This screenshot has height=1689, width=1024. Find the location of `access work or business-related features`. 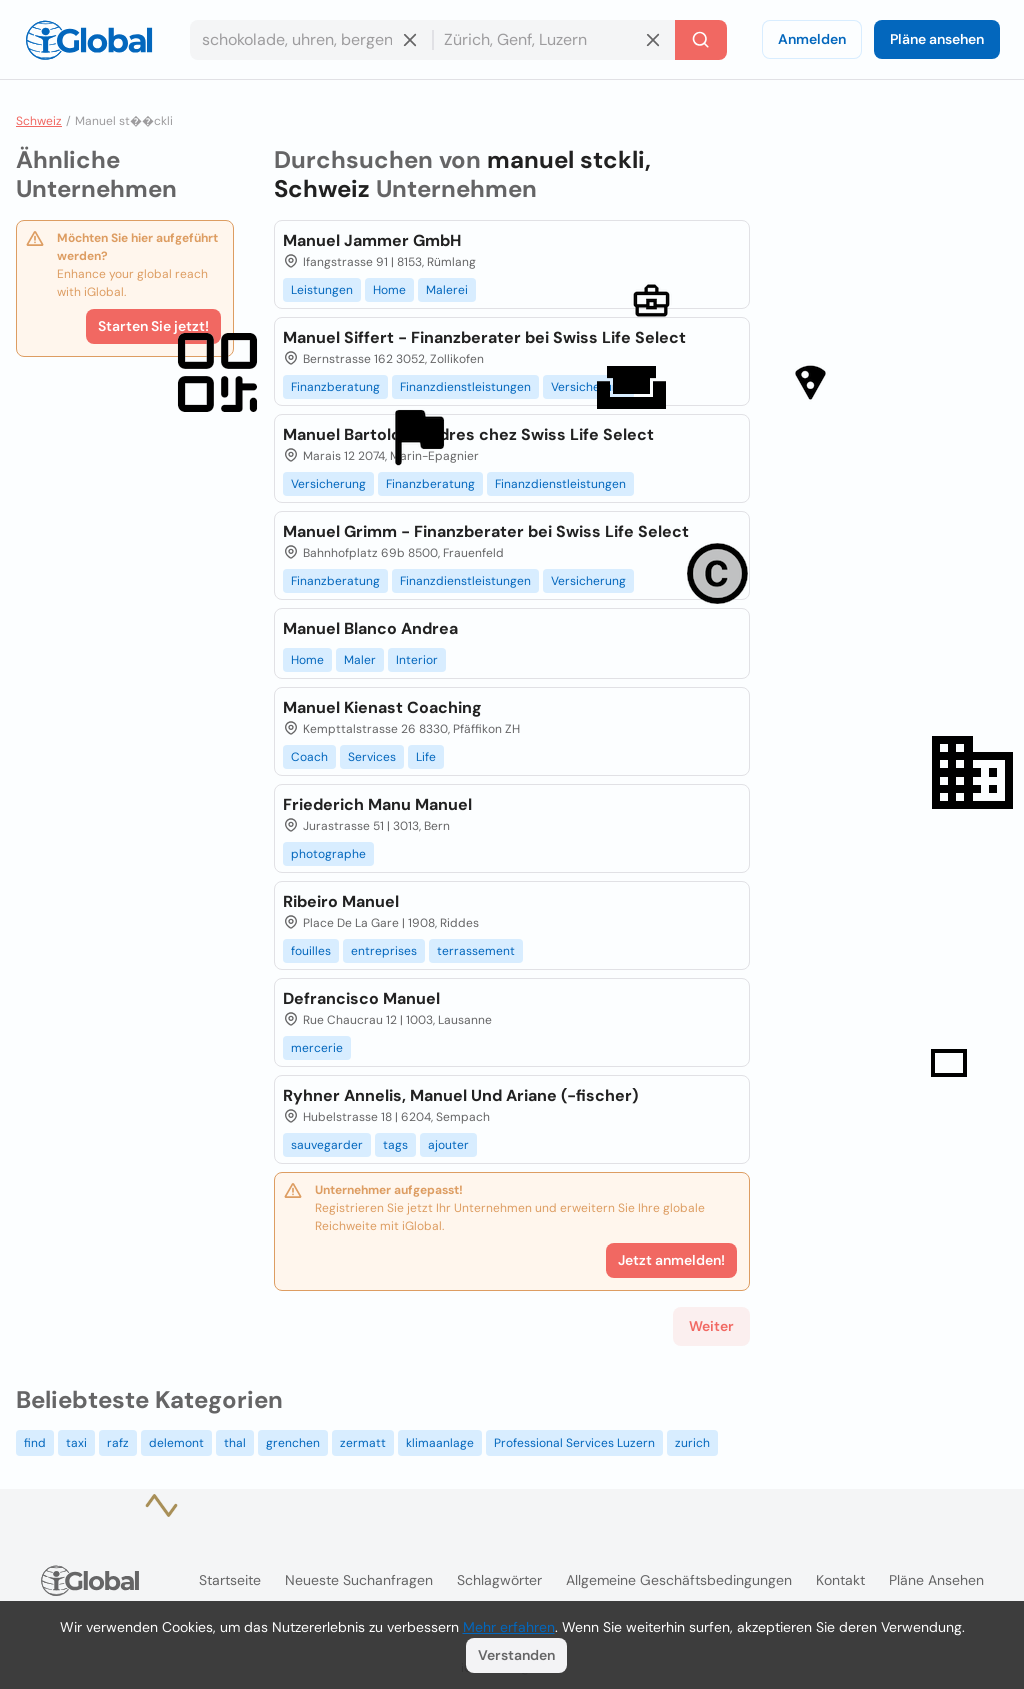

access work or business-related features is located at coordinates (651, 300).